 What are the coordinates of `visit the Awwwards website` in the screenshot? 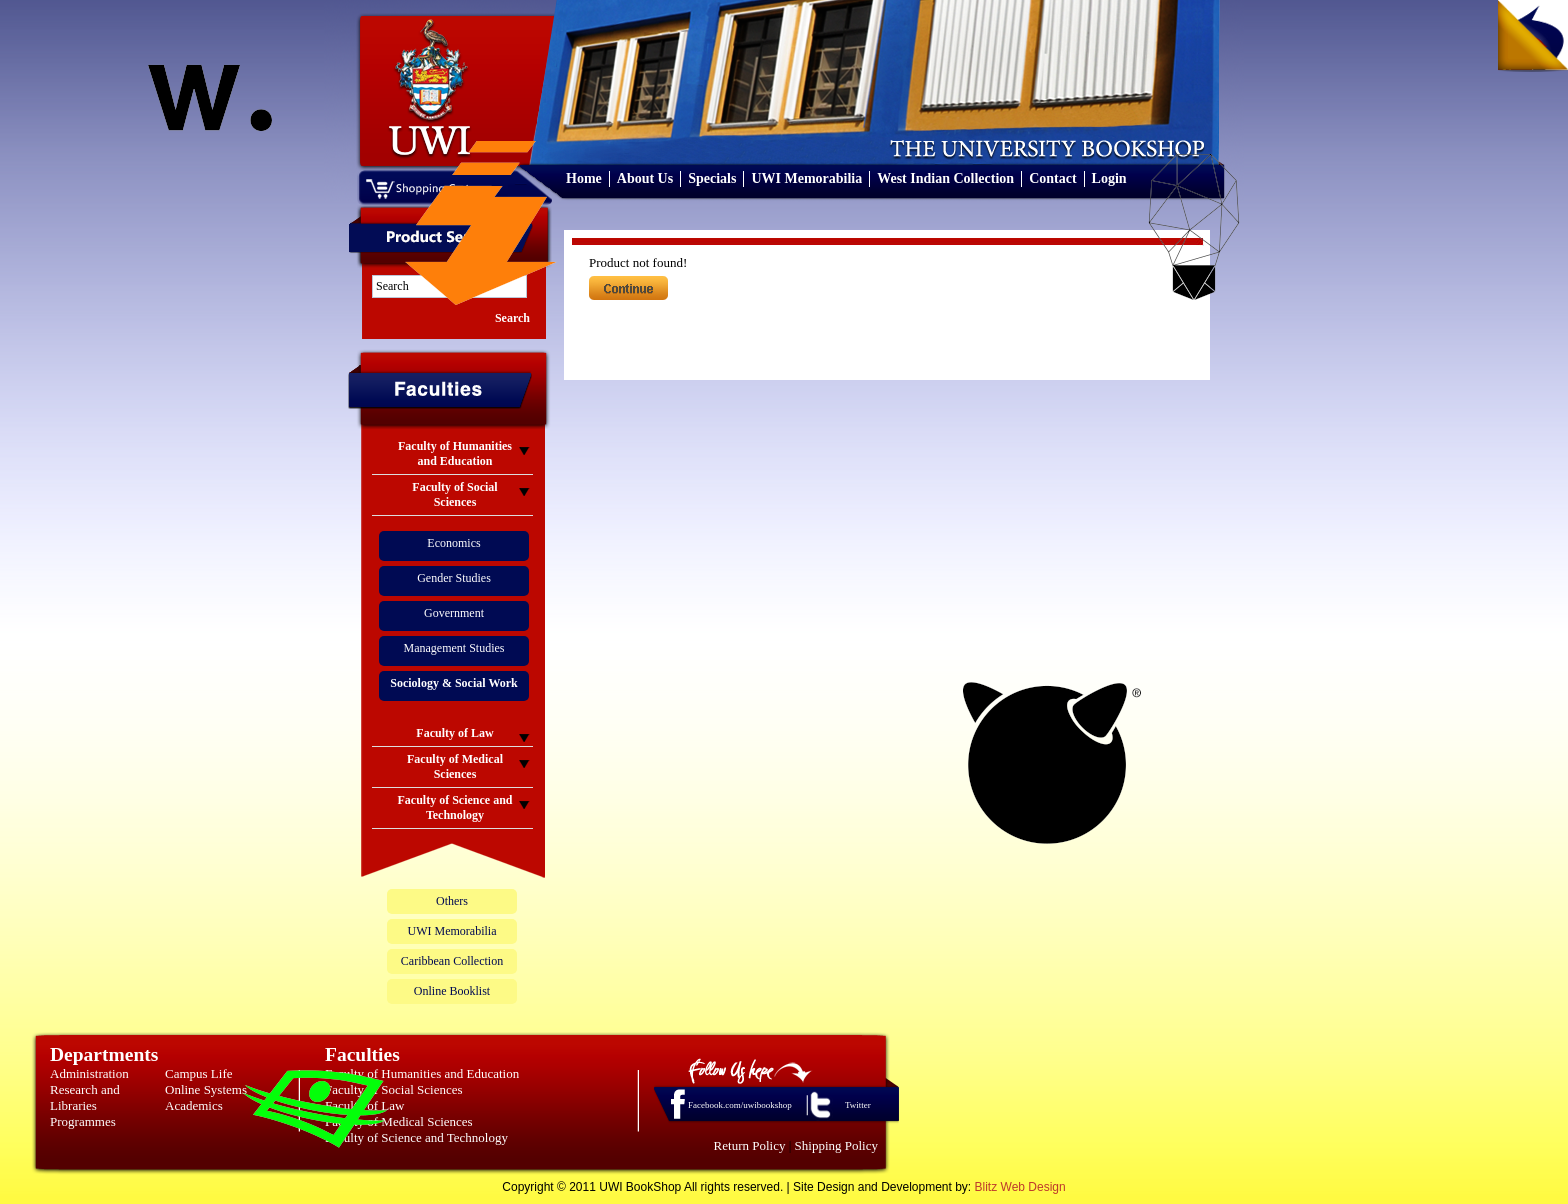 It's located at (210, 98).